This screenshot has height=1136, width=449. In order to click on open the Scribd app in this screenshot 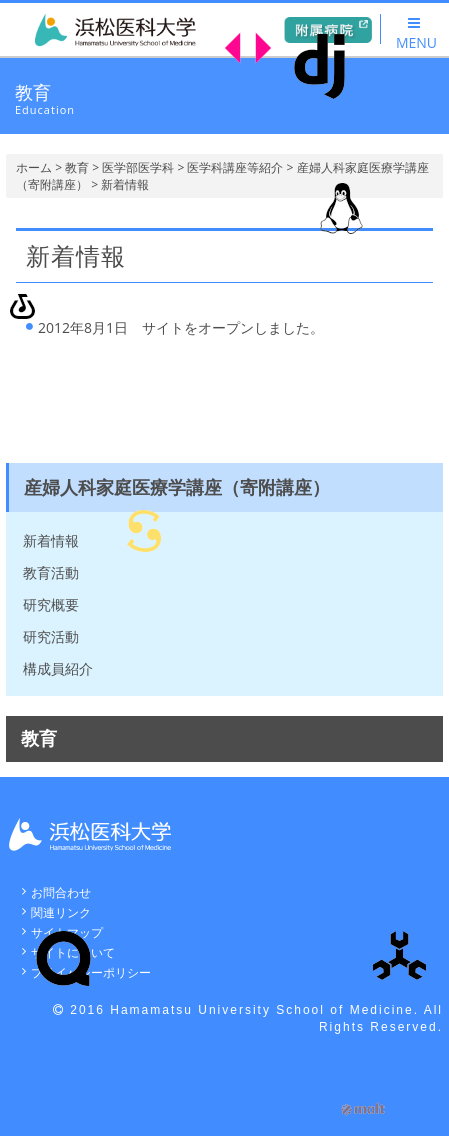, I will do `click(144, 531)`.